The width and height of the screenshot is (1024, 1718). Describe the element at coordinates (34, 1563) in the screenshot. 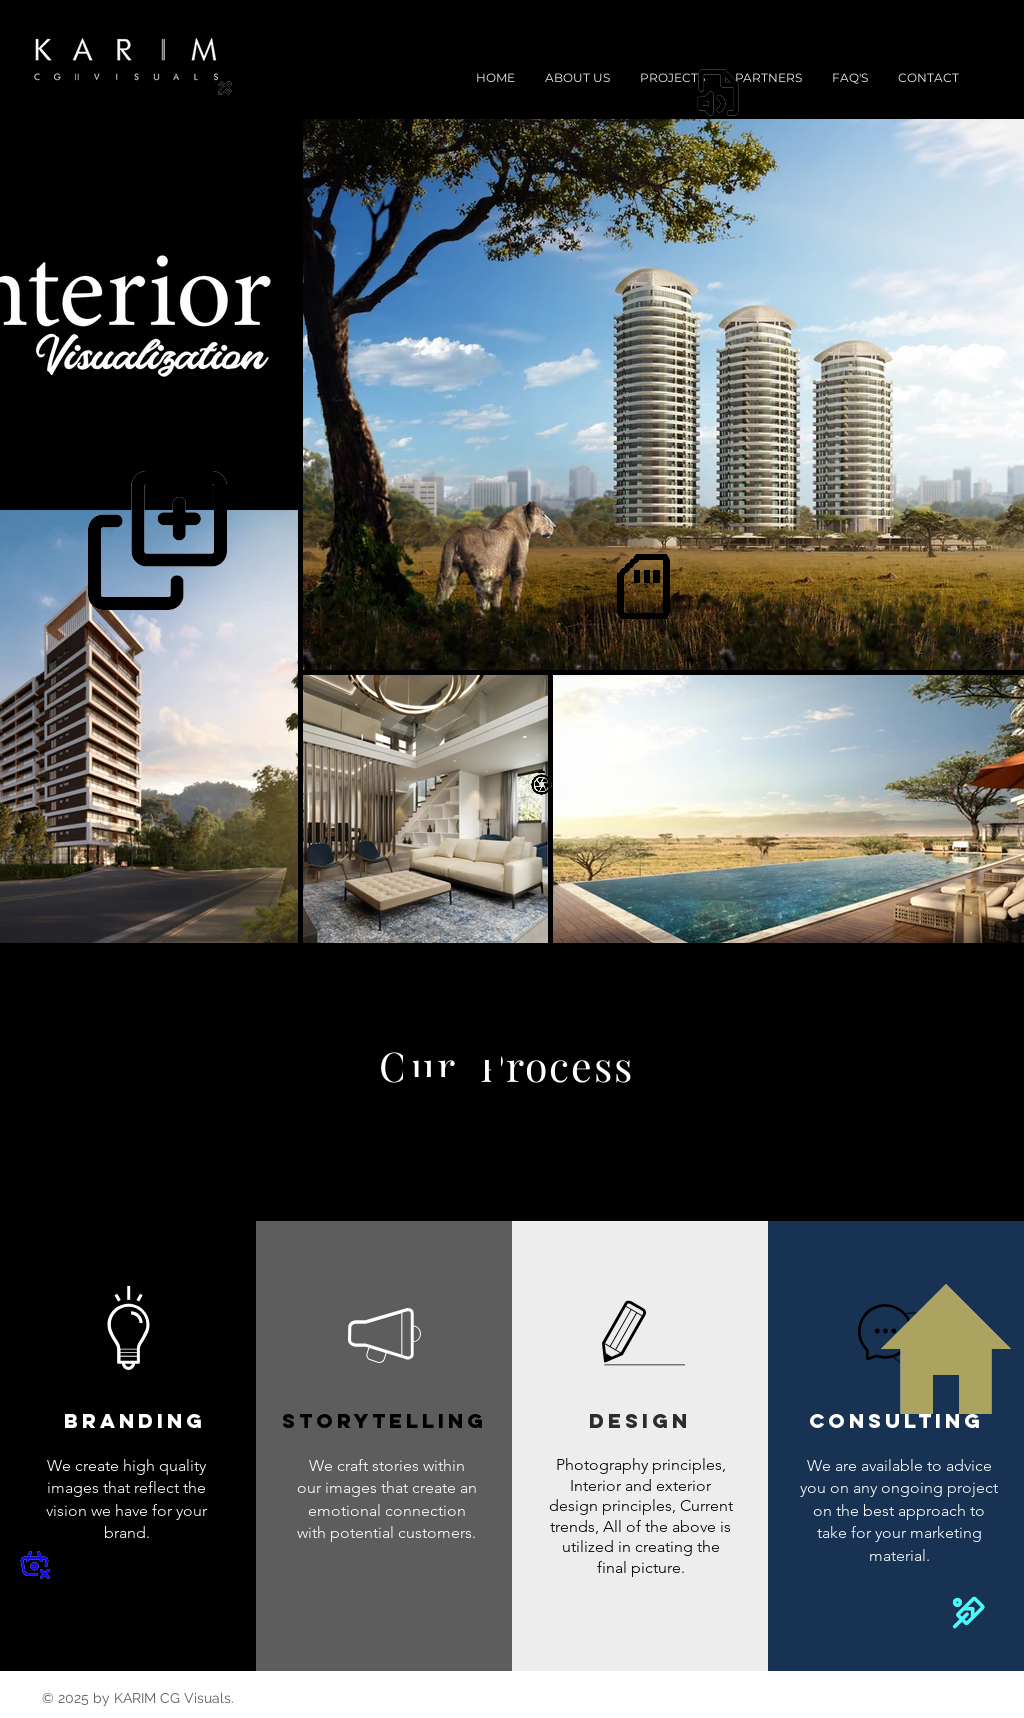

I see `remove item from basket` at that location.